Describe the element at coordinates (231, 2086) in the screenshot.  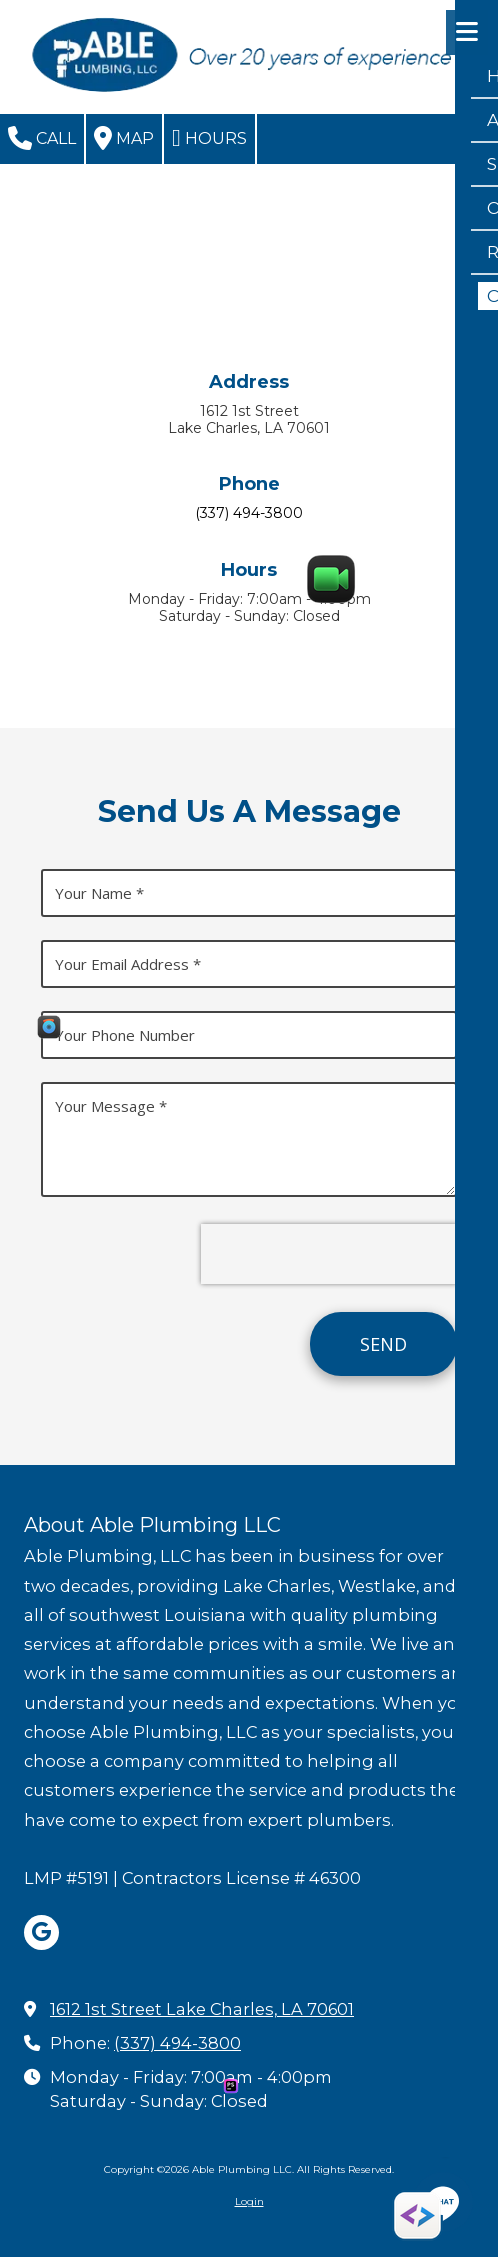
I see `open phpstorm ide` at that location.